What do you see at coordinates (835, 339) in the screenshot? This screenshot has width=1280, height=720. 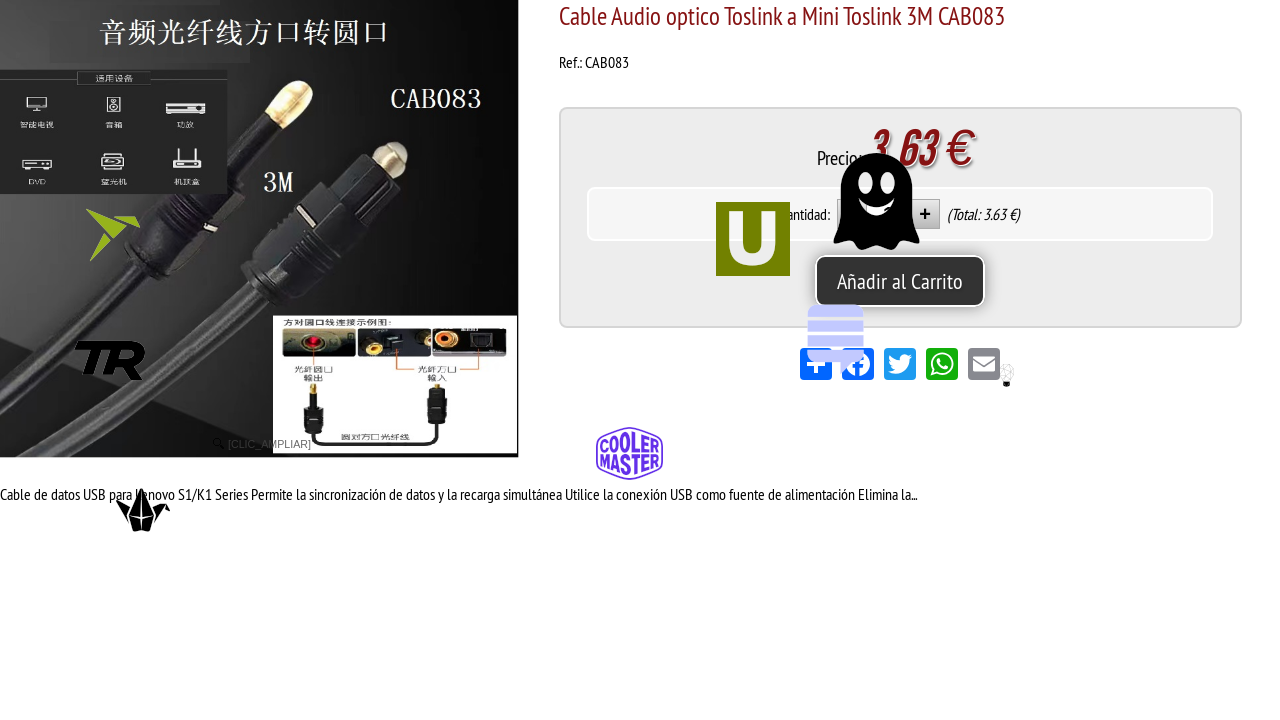 I see `stack exchange logo` at bounding box center [835, 339].